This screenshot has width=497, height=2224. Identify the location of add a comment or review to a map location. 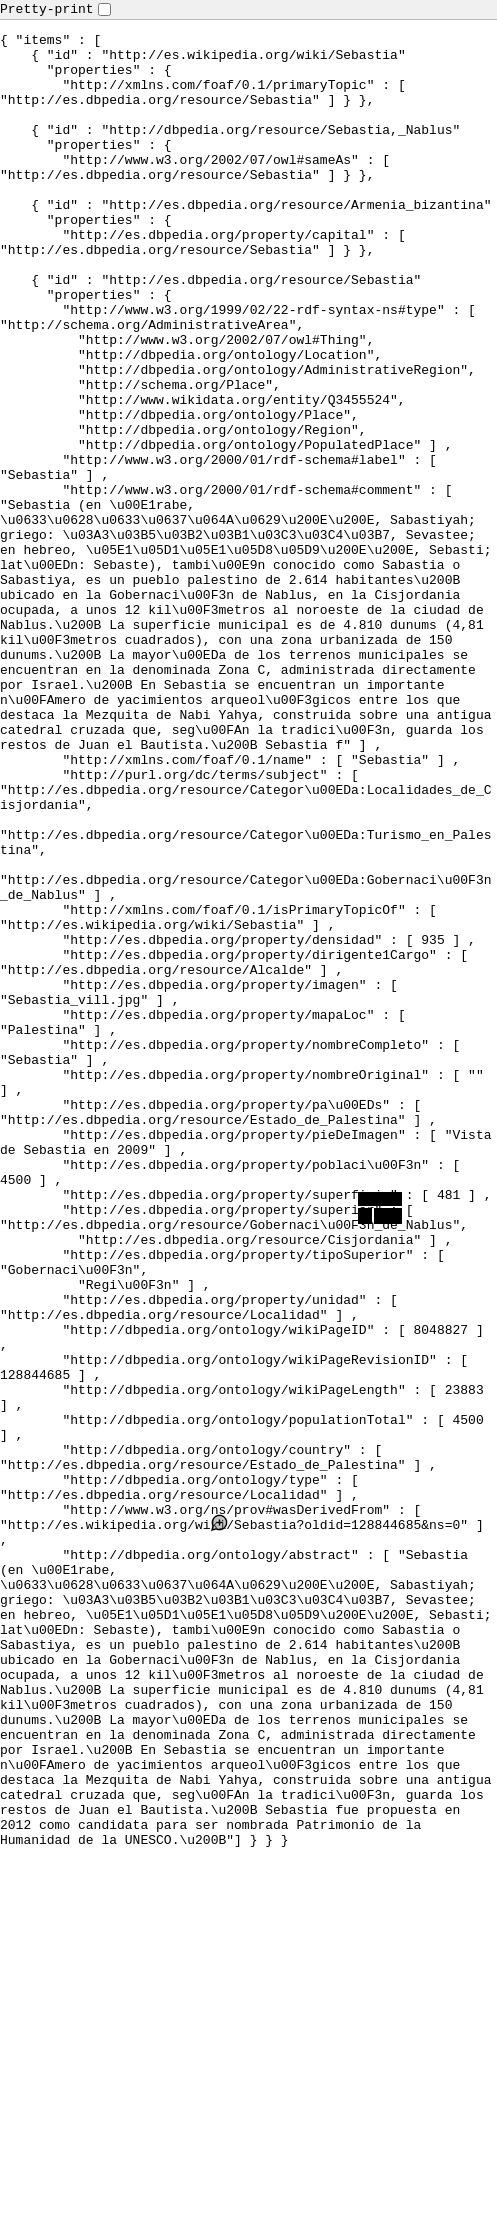
(219, 1522).